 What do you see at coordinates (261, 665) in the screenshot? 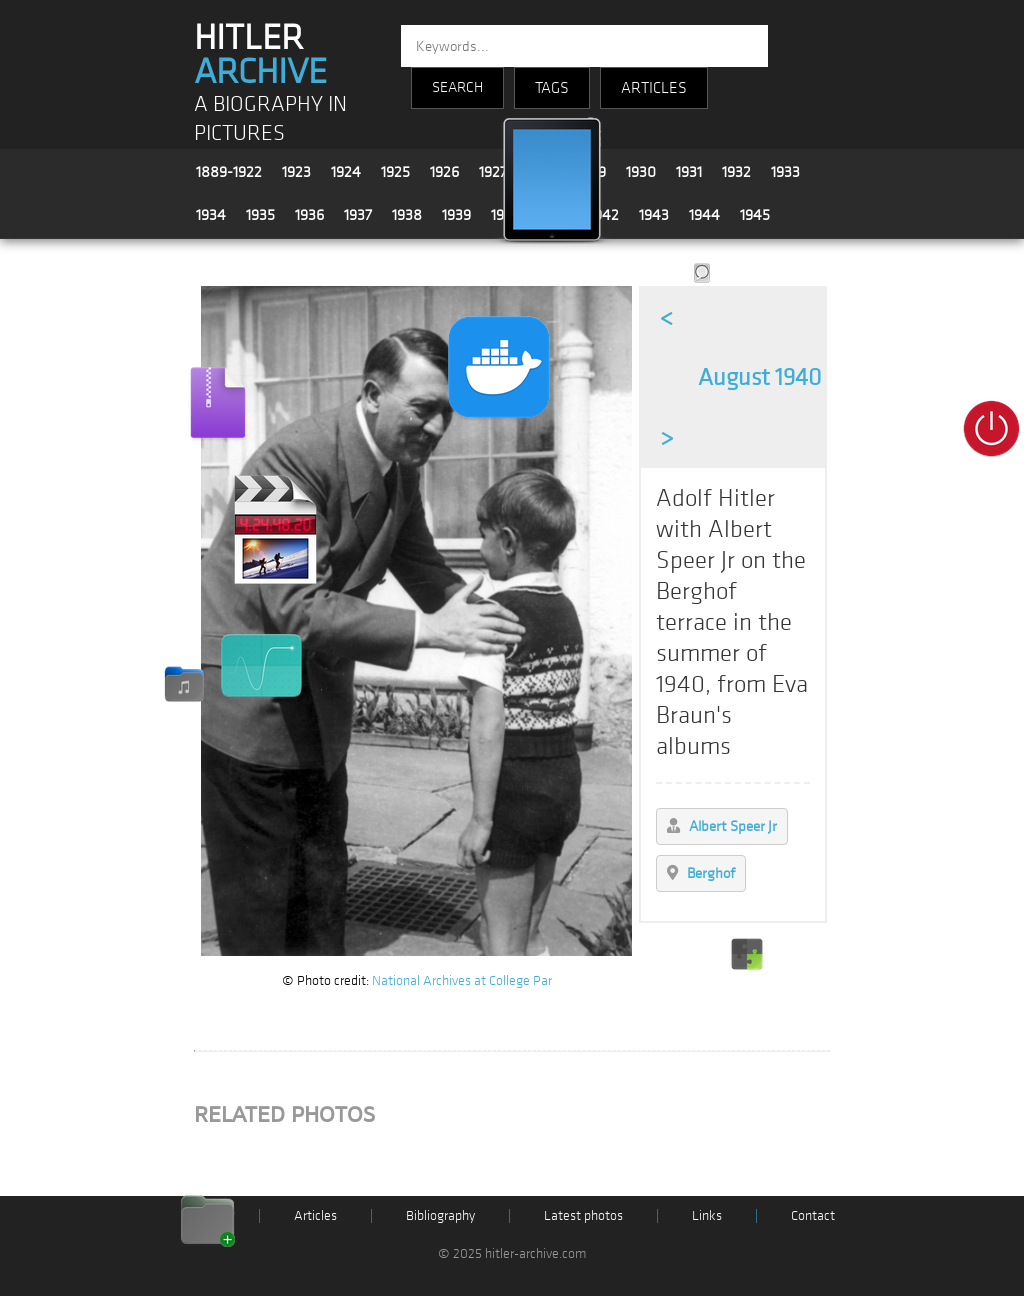
I see `open system resource monitor` at bounding box center [261, 665].